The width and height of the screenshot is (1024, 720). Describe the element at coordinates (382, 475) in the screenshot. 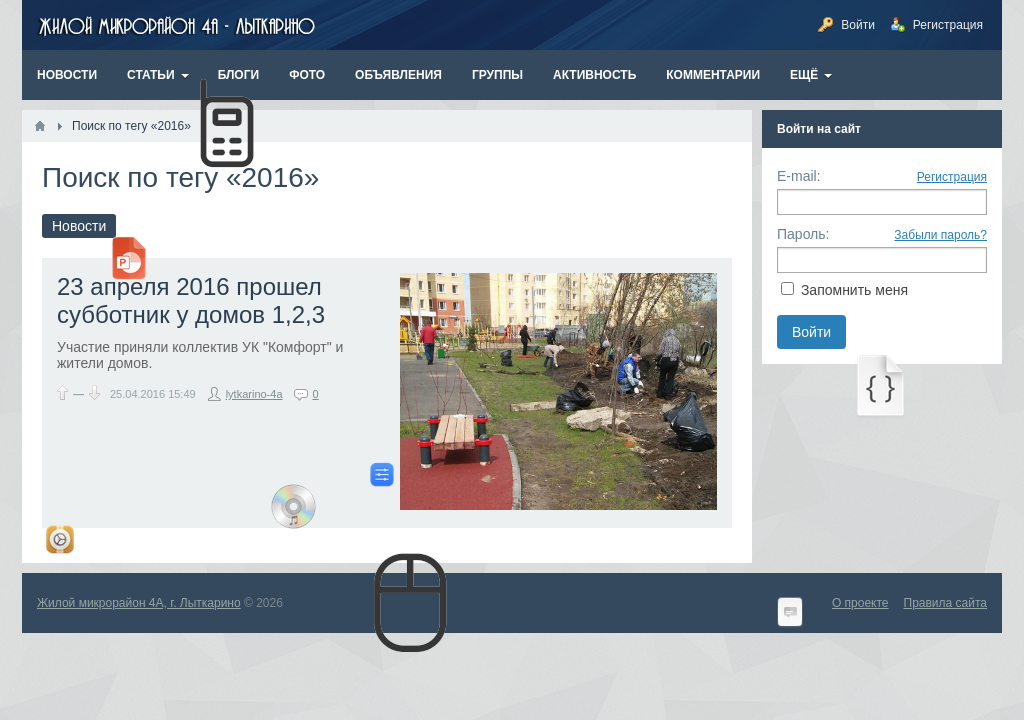

I see `open desktop display settings` at that location.